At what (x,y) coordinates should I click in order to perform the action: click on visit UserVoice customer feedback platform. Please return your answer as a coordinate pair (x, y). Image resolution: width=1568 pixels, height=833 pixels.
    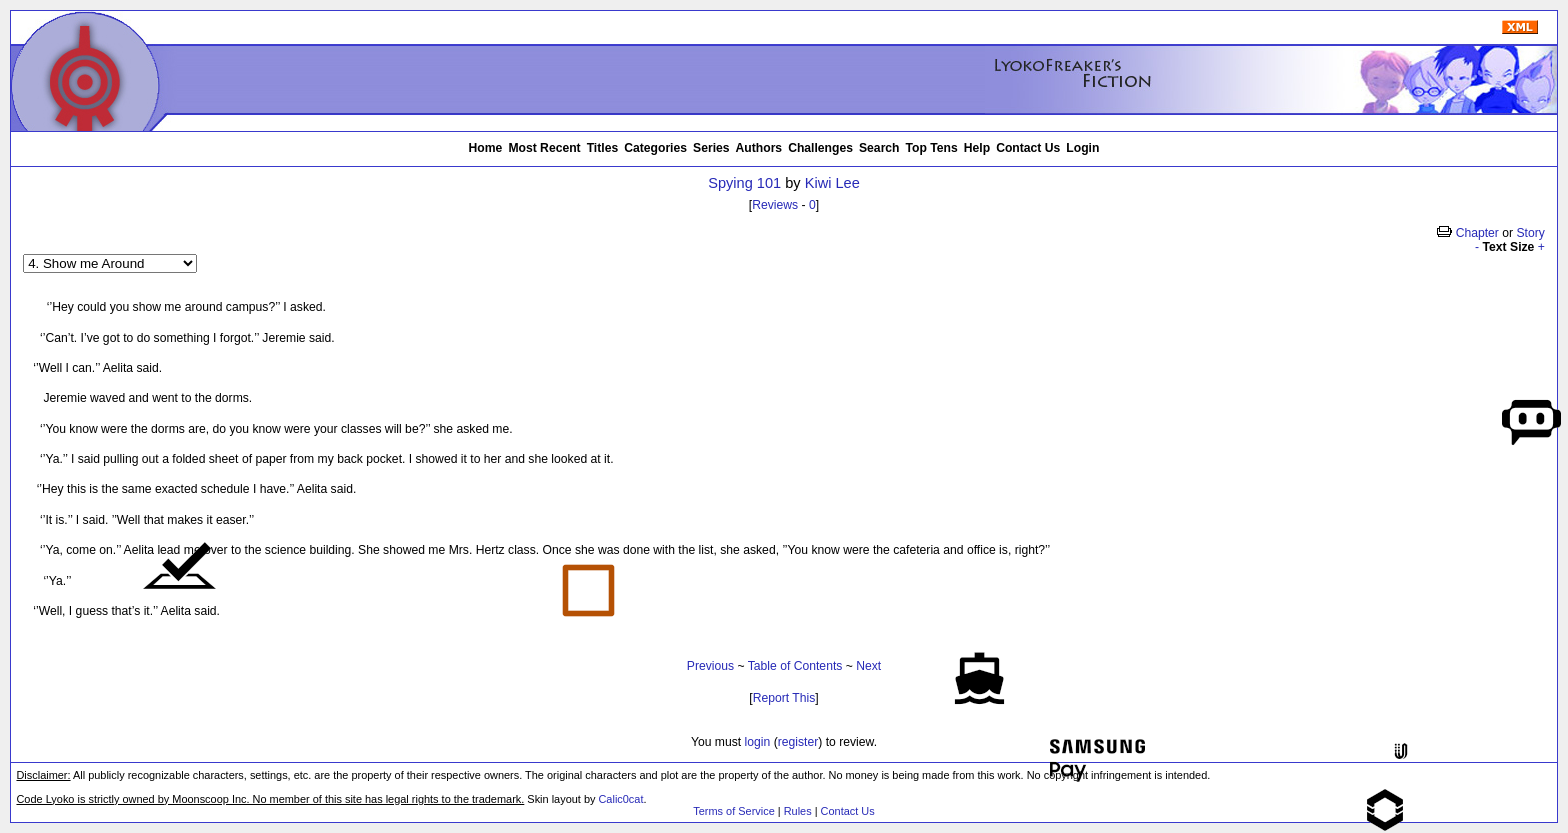
    Looking at the image, I should click on (1401, 751).